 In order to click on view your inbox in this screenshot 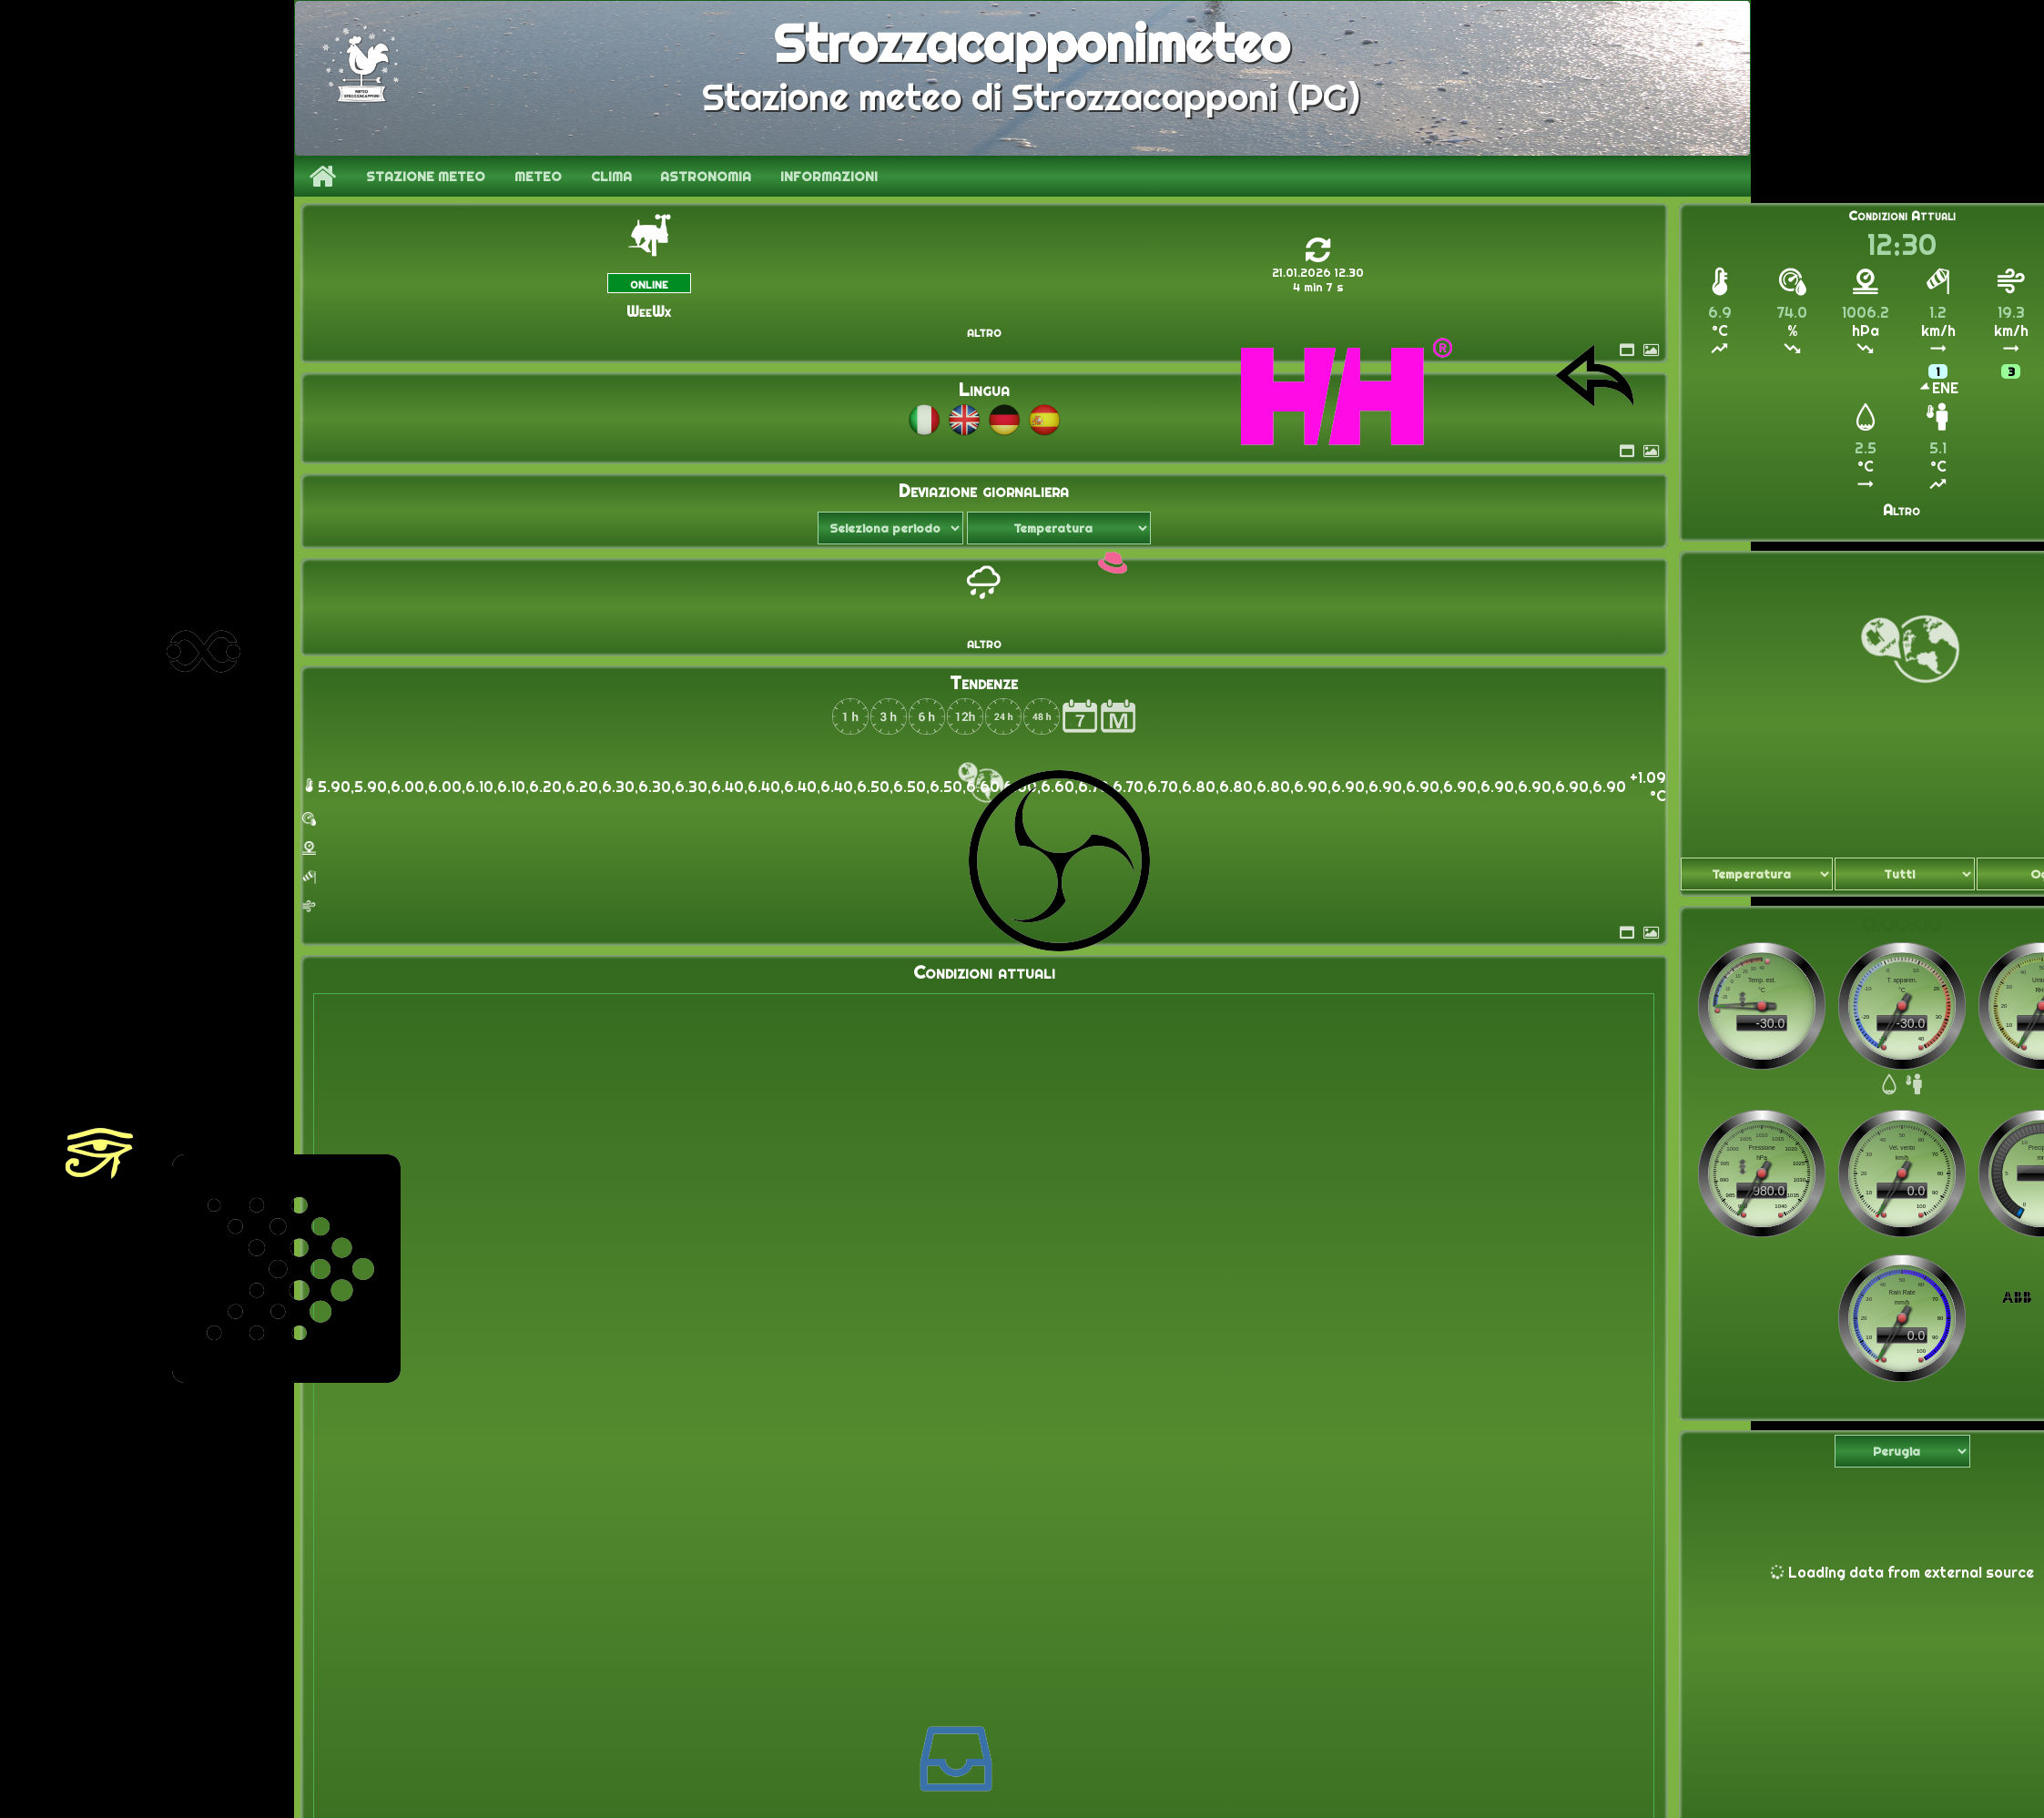, I will do `click(956, 1759)`.